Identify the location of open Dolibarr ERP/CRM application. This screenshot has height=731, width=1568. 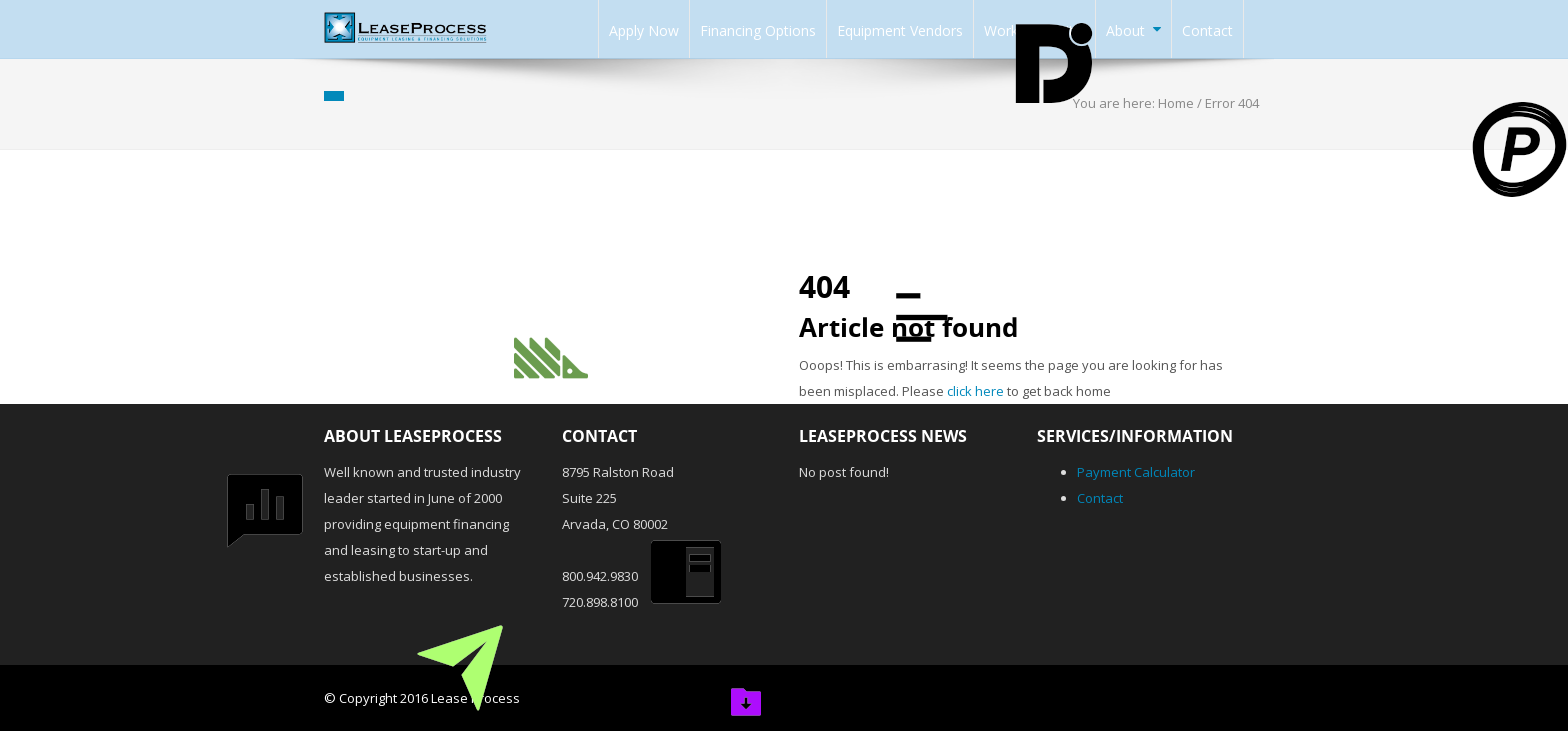
(1054, 63).